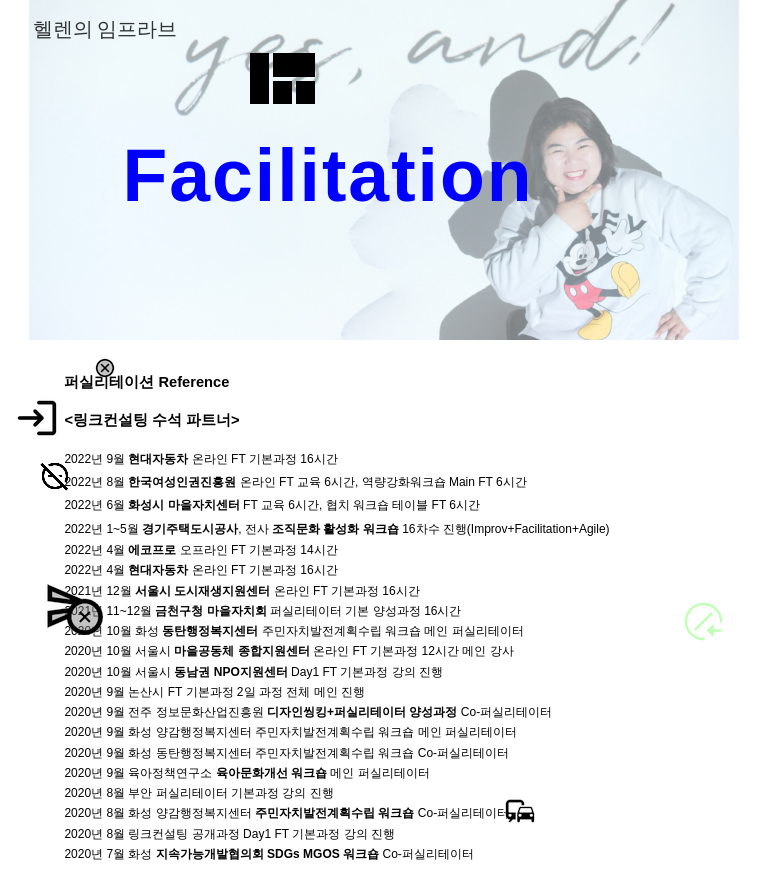  Describe the element at coordinates (703, 621) in the screenshot. I see `indicates a tracked issue was closed as not planned` at that location.